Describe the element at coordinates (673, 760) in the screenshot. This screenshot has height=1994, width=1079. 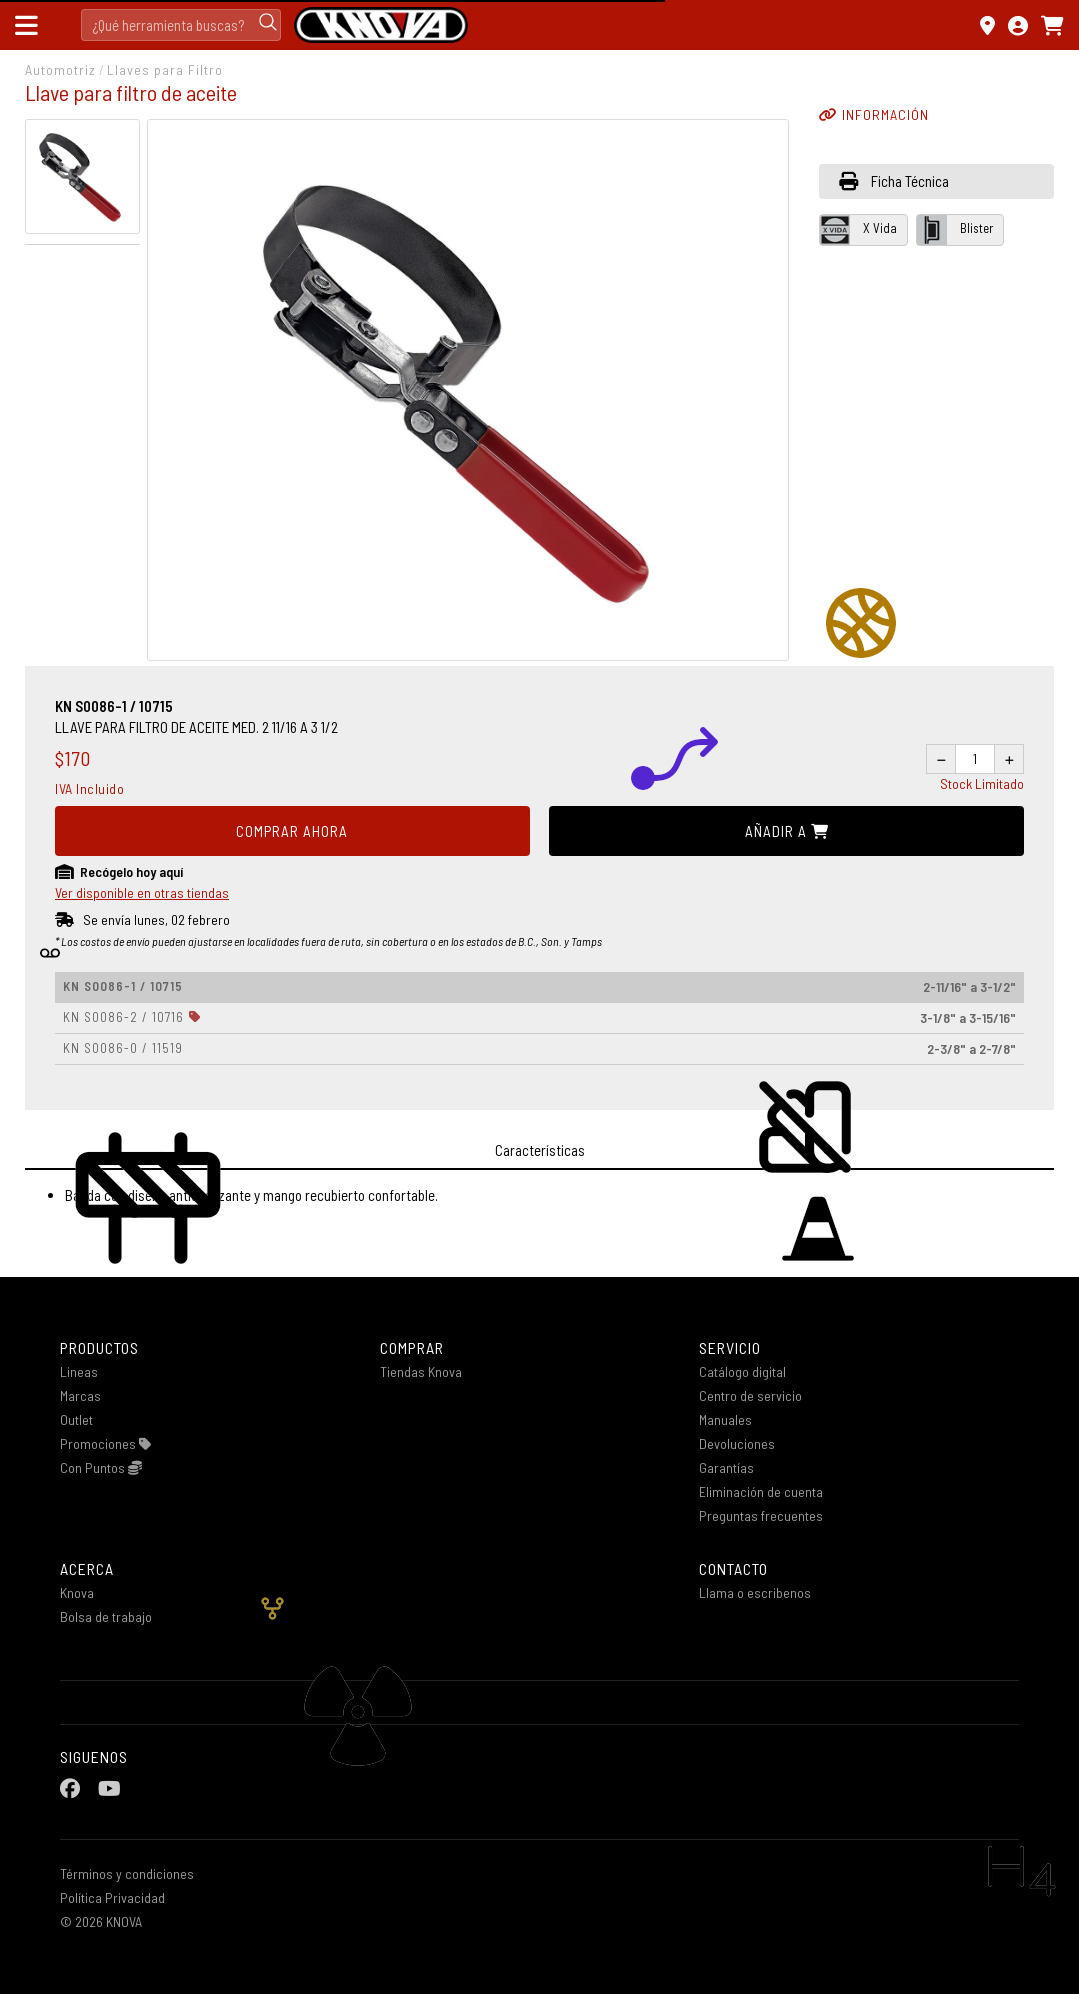
I see `indicates a workflow or process flow direction` at that location.